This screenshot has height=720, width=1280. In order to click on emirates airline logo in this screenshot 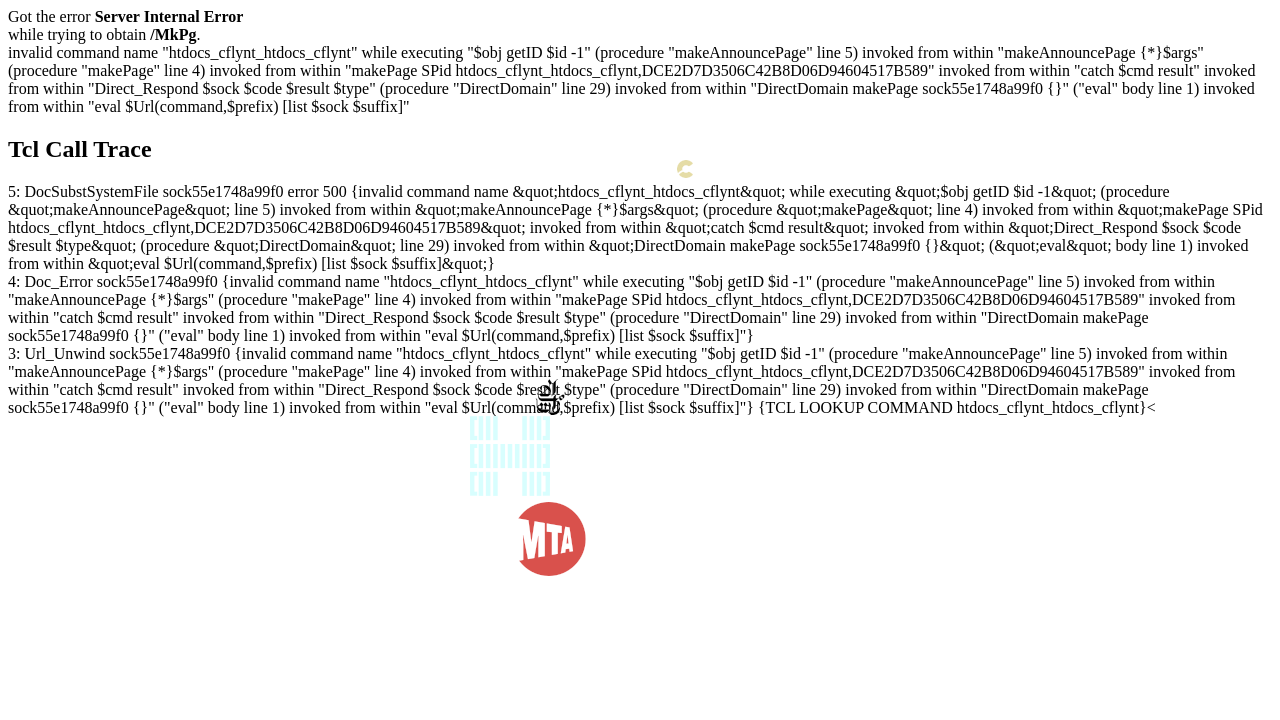, I will do `click(550, 397)`.